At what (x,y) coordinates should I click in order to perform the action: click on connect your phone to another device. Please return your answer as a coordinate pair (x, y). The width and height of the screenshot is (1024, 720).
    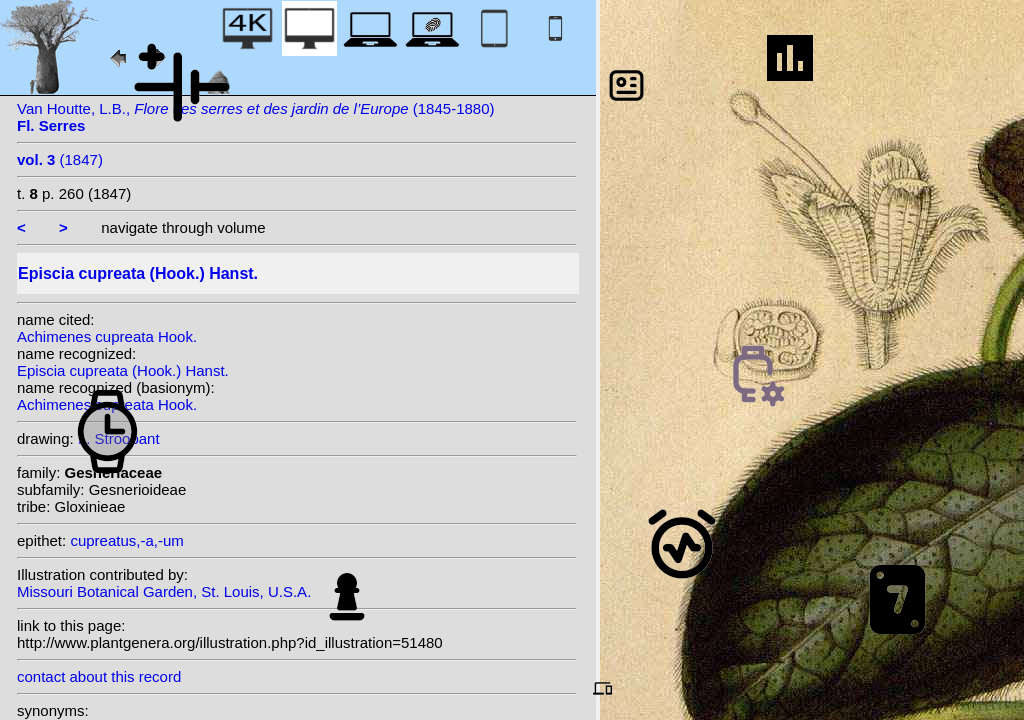
    Looking at the image, I should click on (602, 688).